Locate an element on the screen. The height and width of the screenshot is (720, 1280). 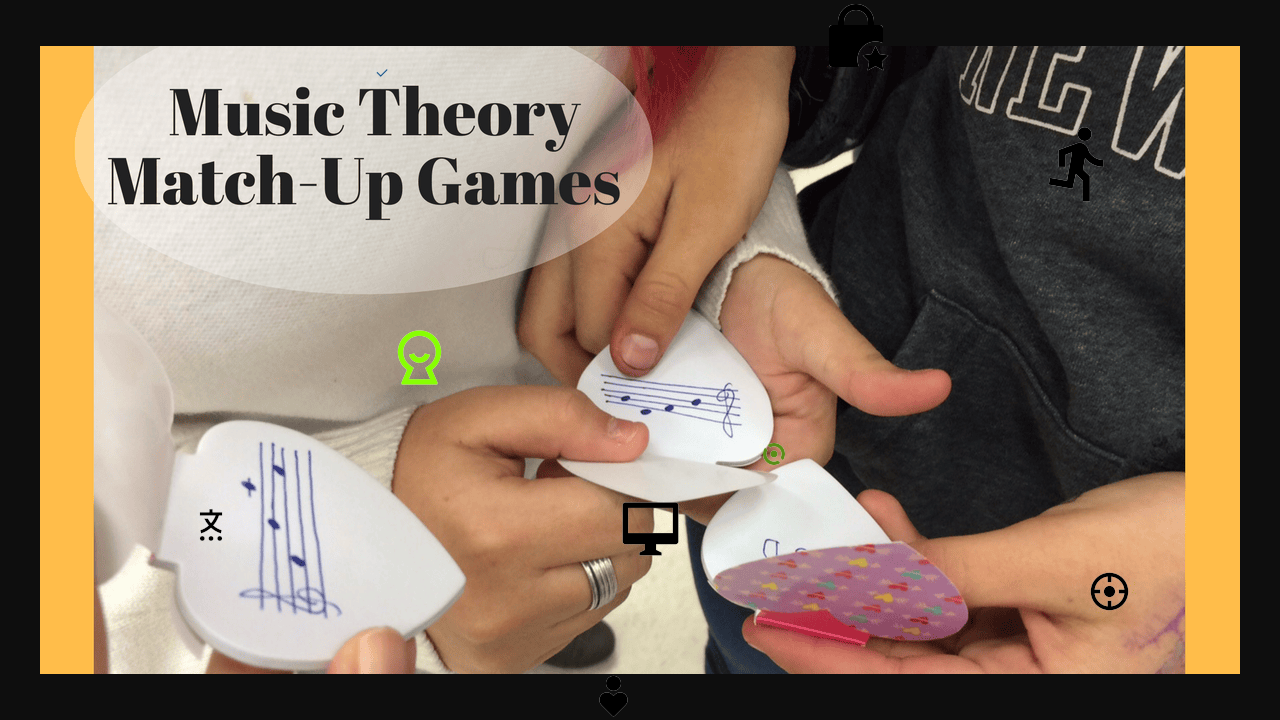
view user profile is located at coordinates (419, 357).